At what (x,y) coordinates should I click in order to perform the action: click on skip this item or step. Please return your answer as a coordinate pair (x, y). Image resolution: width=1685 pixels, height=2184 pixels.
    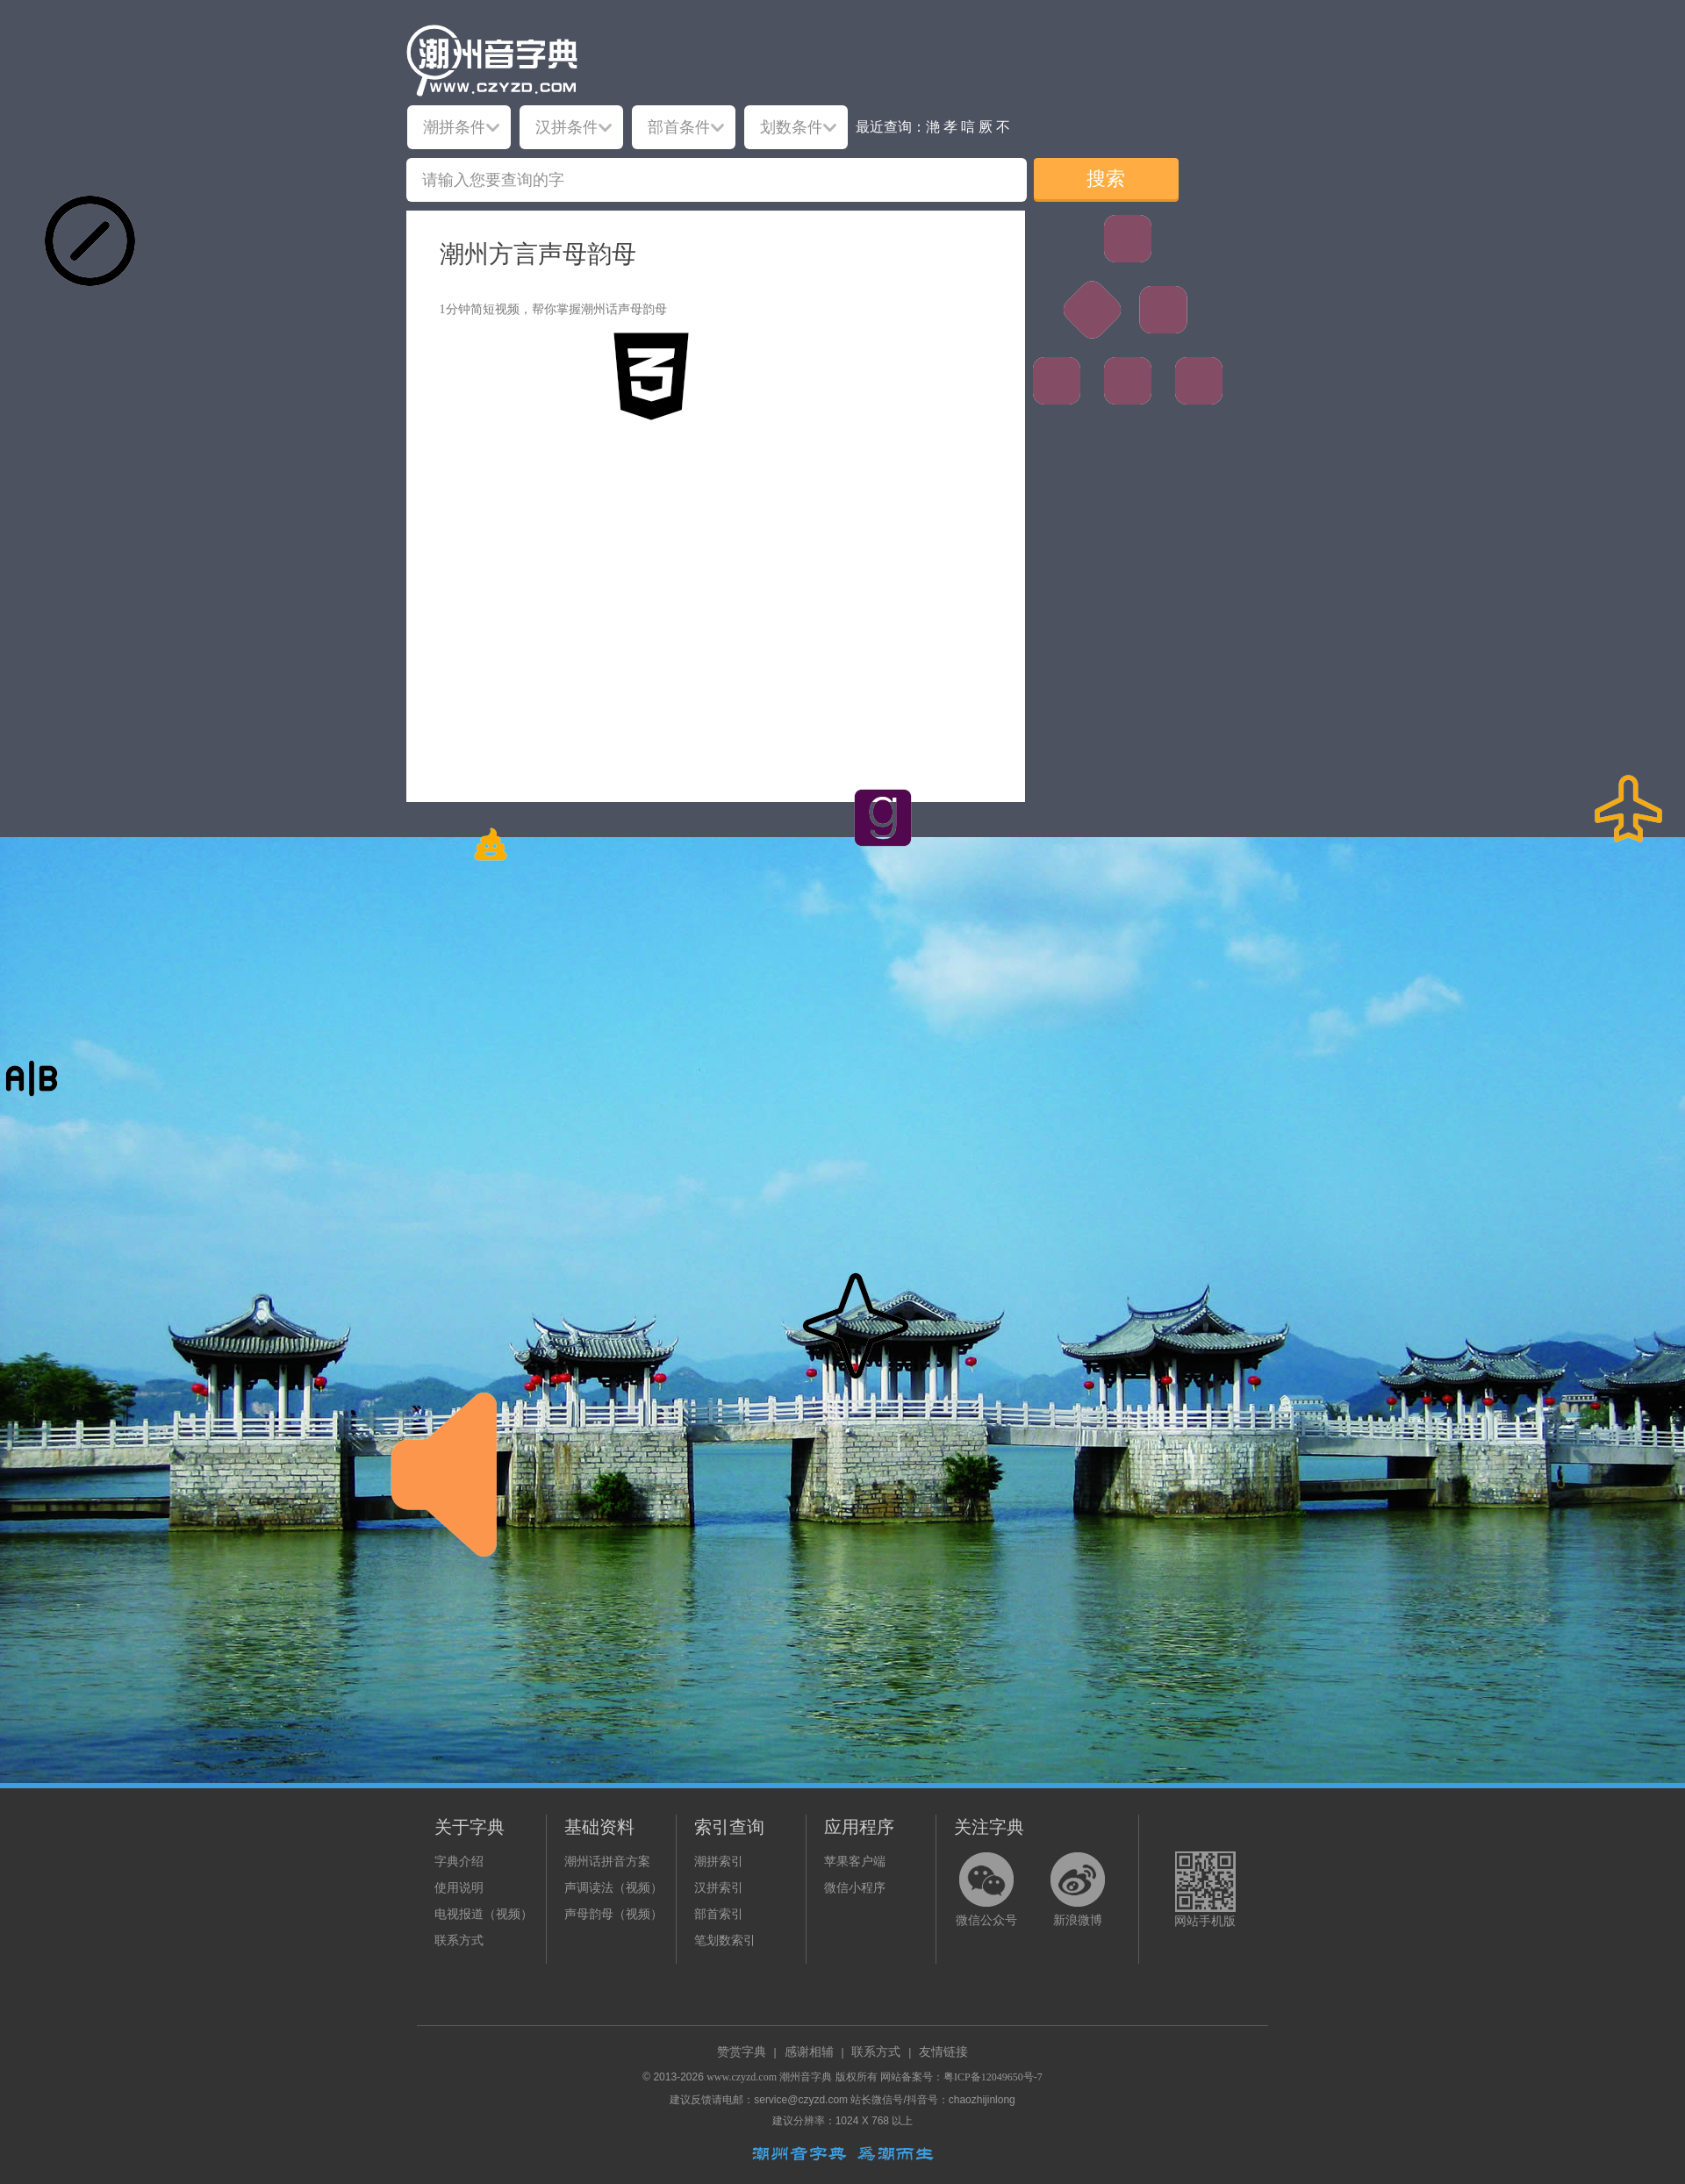
    Looking at the image, I should click on (90, 240).